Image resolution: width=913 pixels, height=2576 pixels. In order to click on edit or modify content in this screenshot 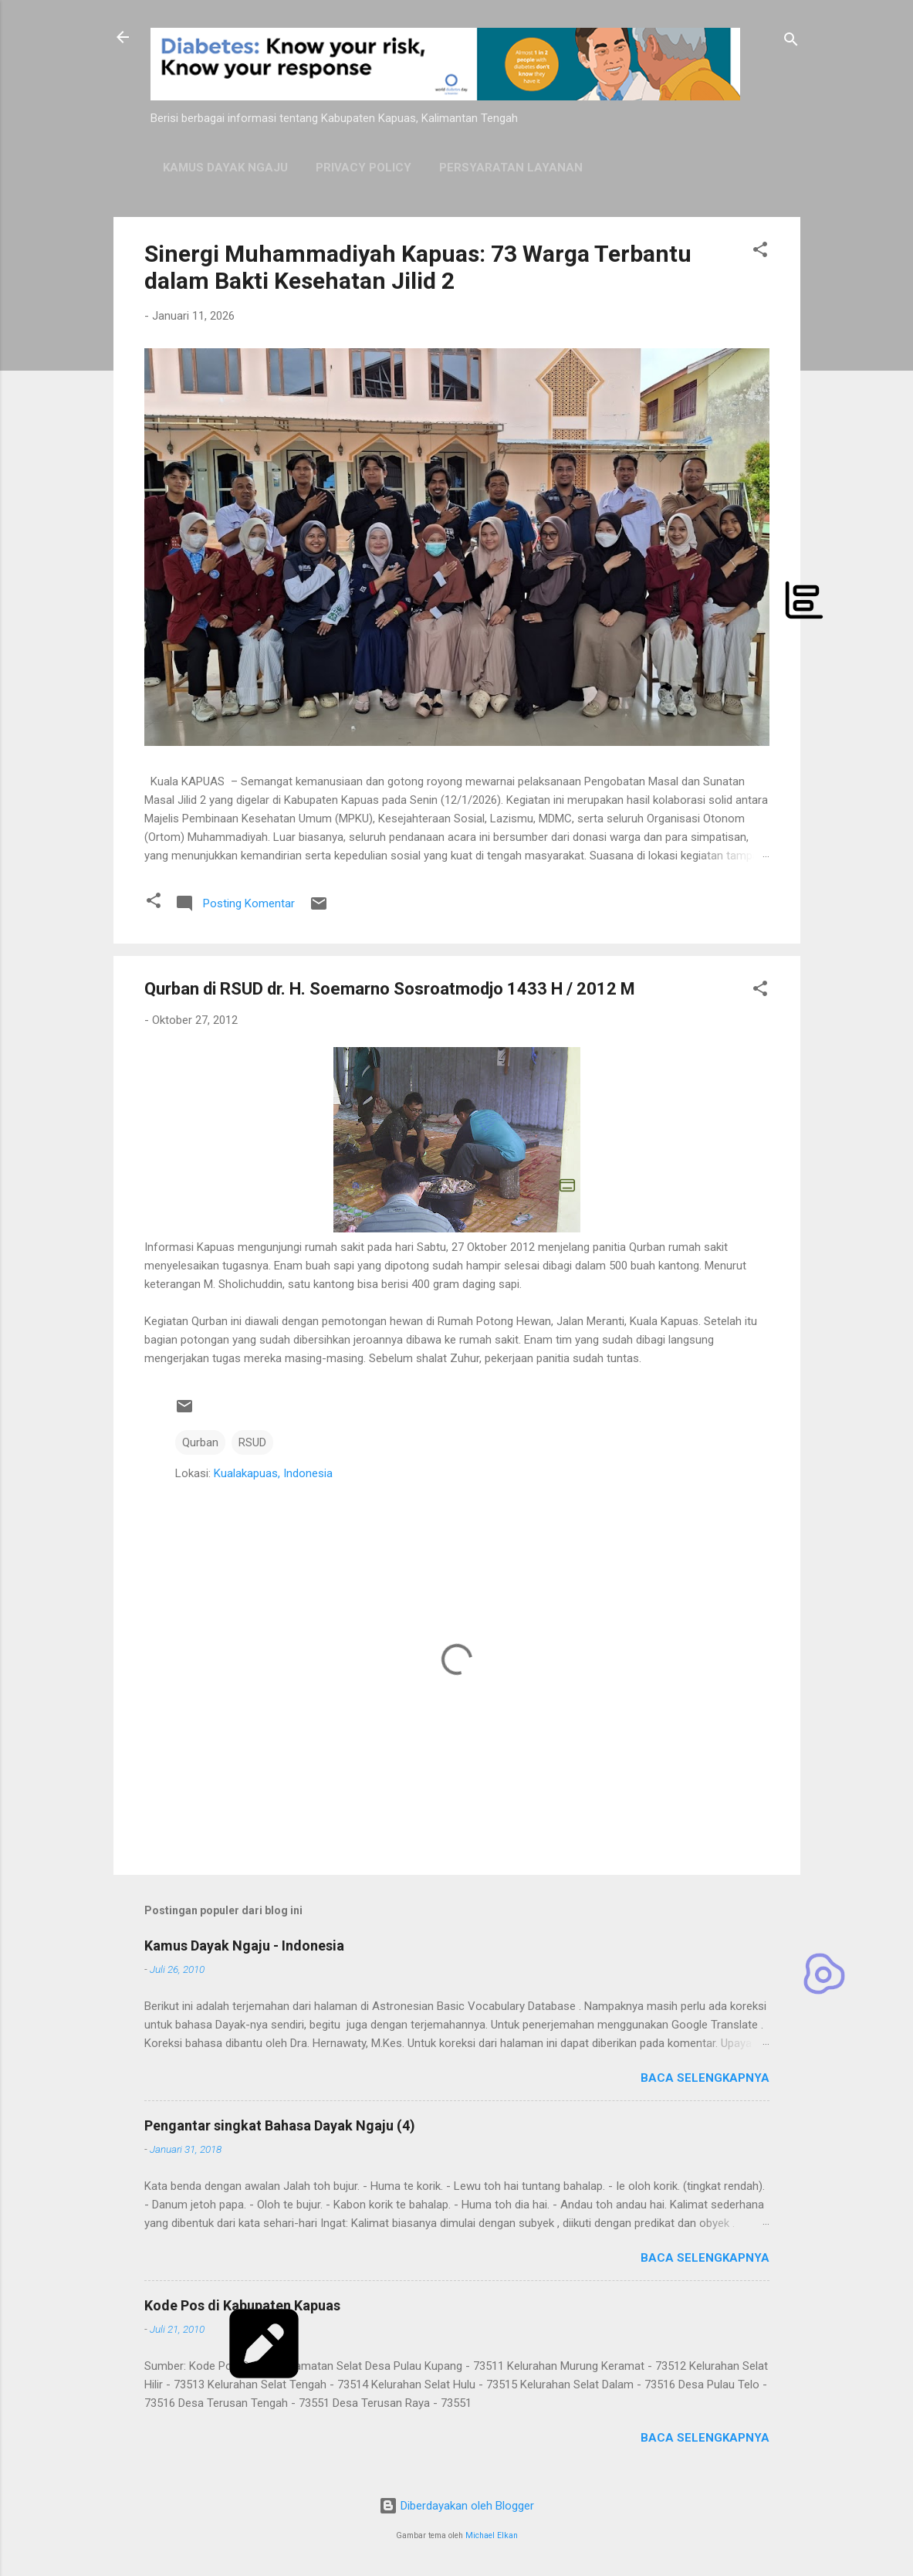, I will do `click(264, 2344)`.